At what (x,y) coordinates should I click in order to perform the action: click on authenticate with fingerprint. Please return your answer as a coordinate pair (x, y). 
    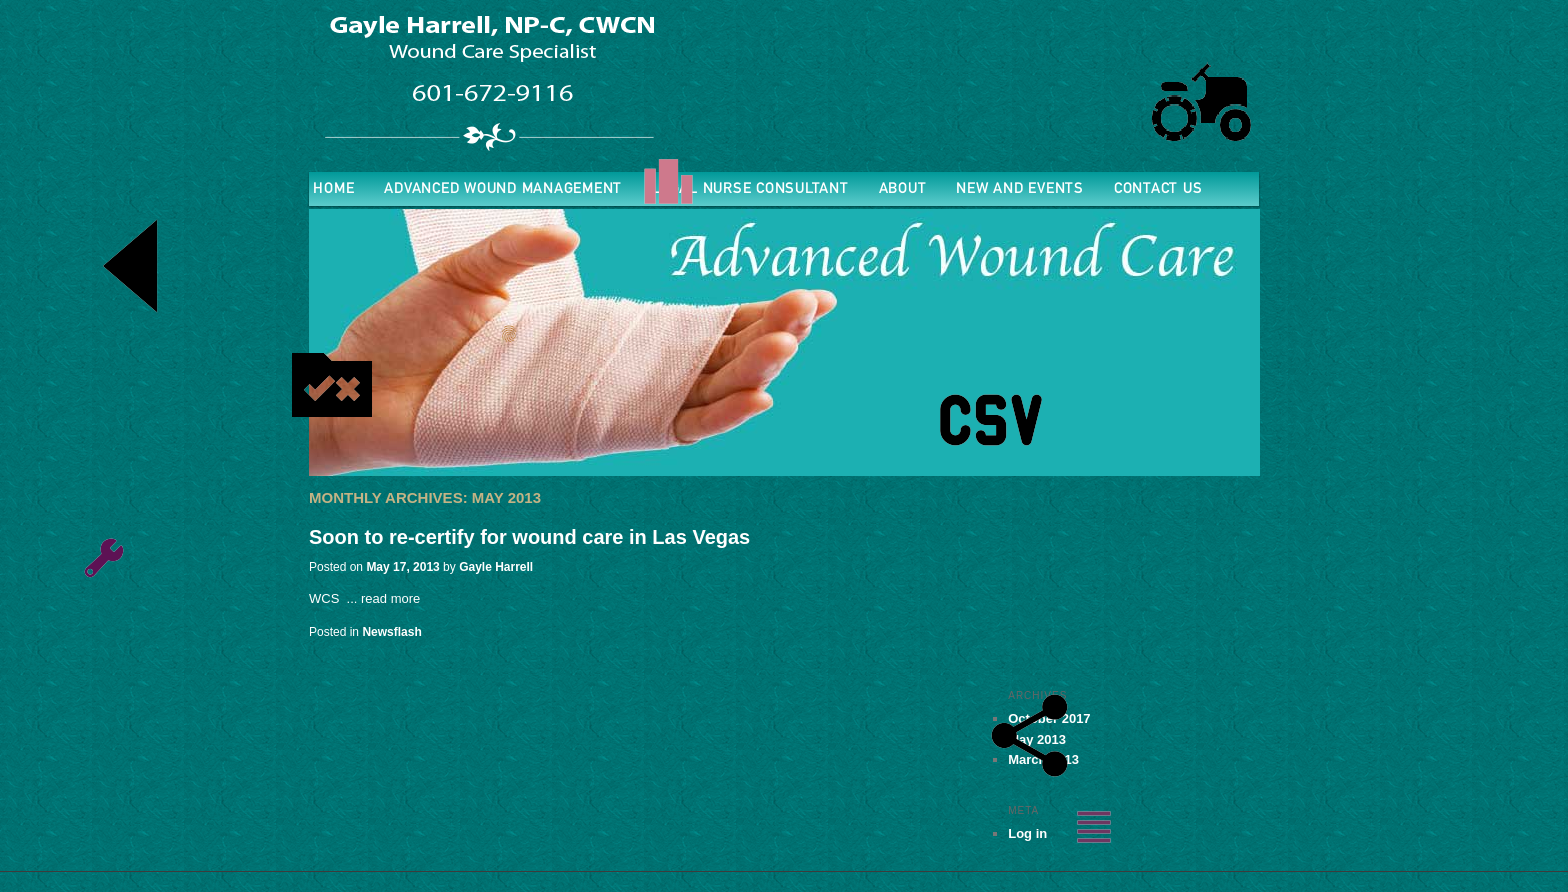
    Looking at the image, I should click on (509, 334).